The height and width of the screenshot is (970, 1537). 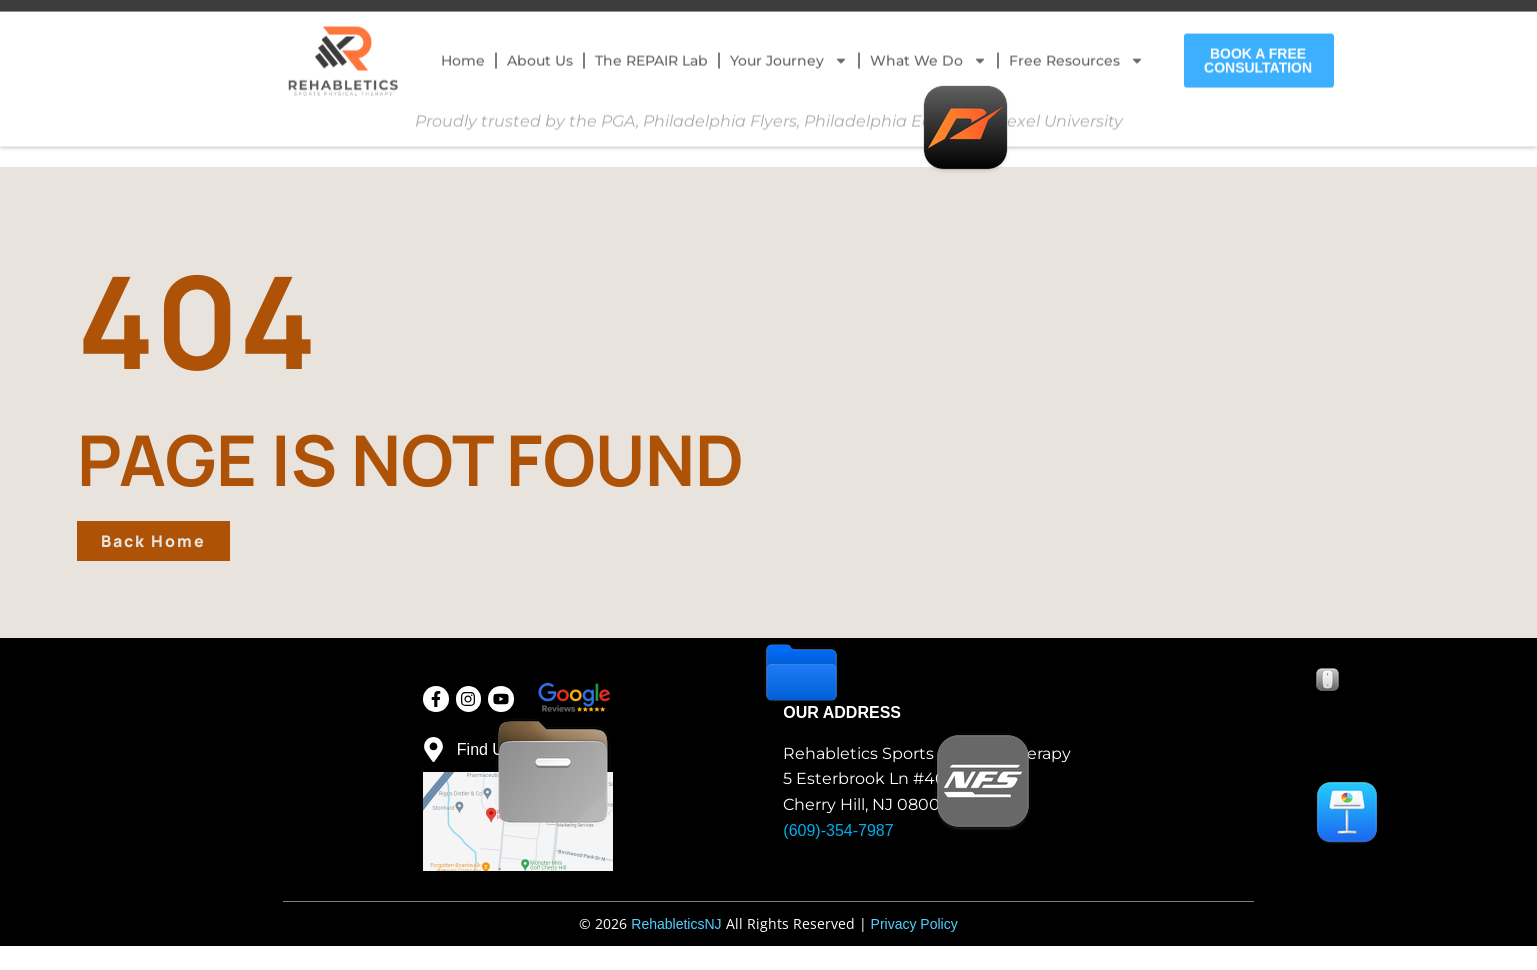 What do you see at coordinates (983, 781) in the screenshot?
I see `launch need for speed underground 2 game` at bounding box center [983, 781].